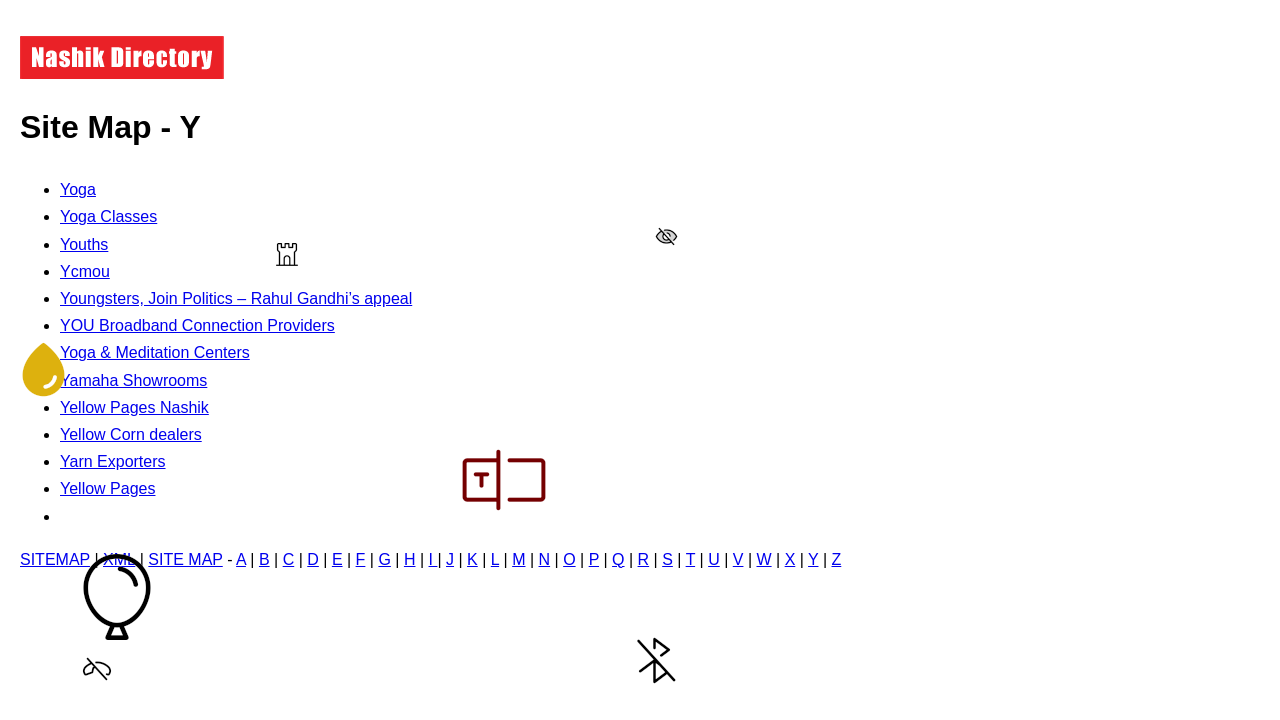  I want to click on adjust water or hydration settings, so click(43, 371).